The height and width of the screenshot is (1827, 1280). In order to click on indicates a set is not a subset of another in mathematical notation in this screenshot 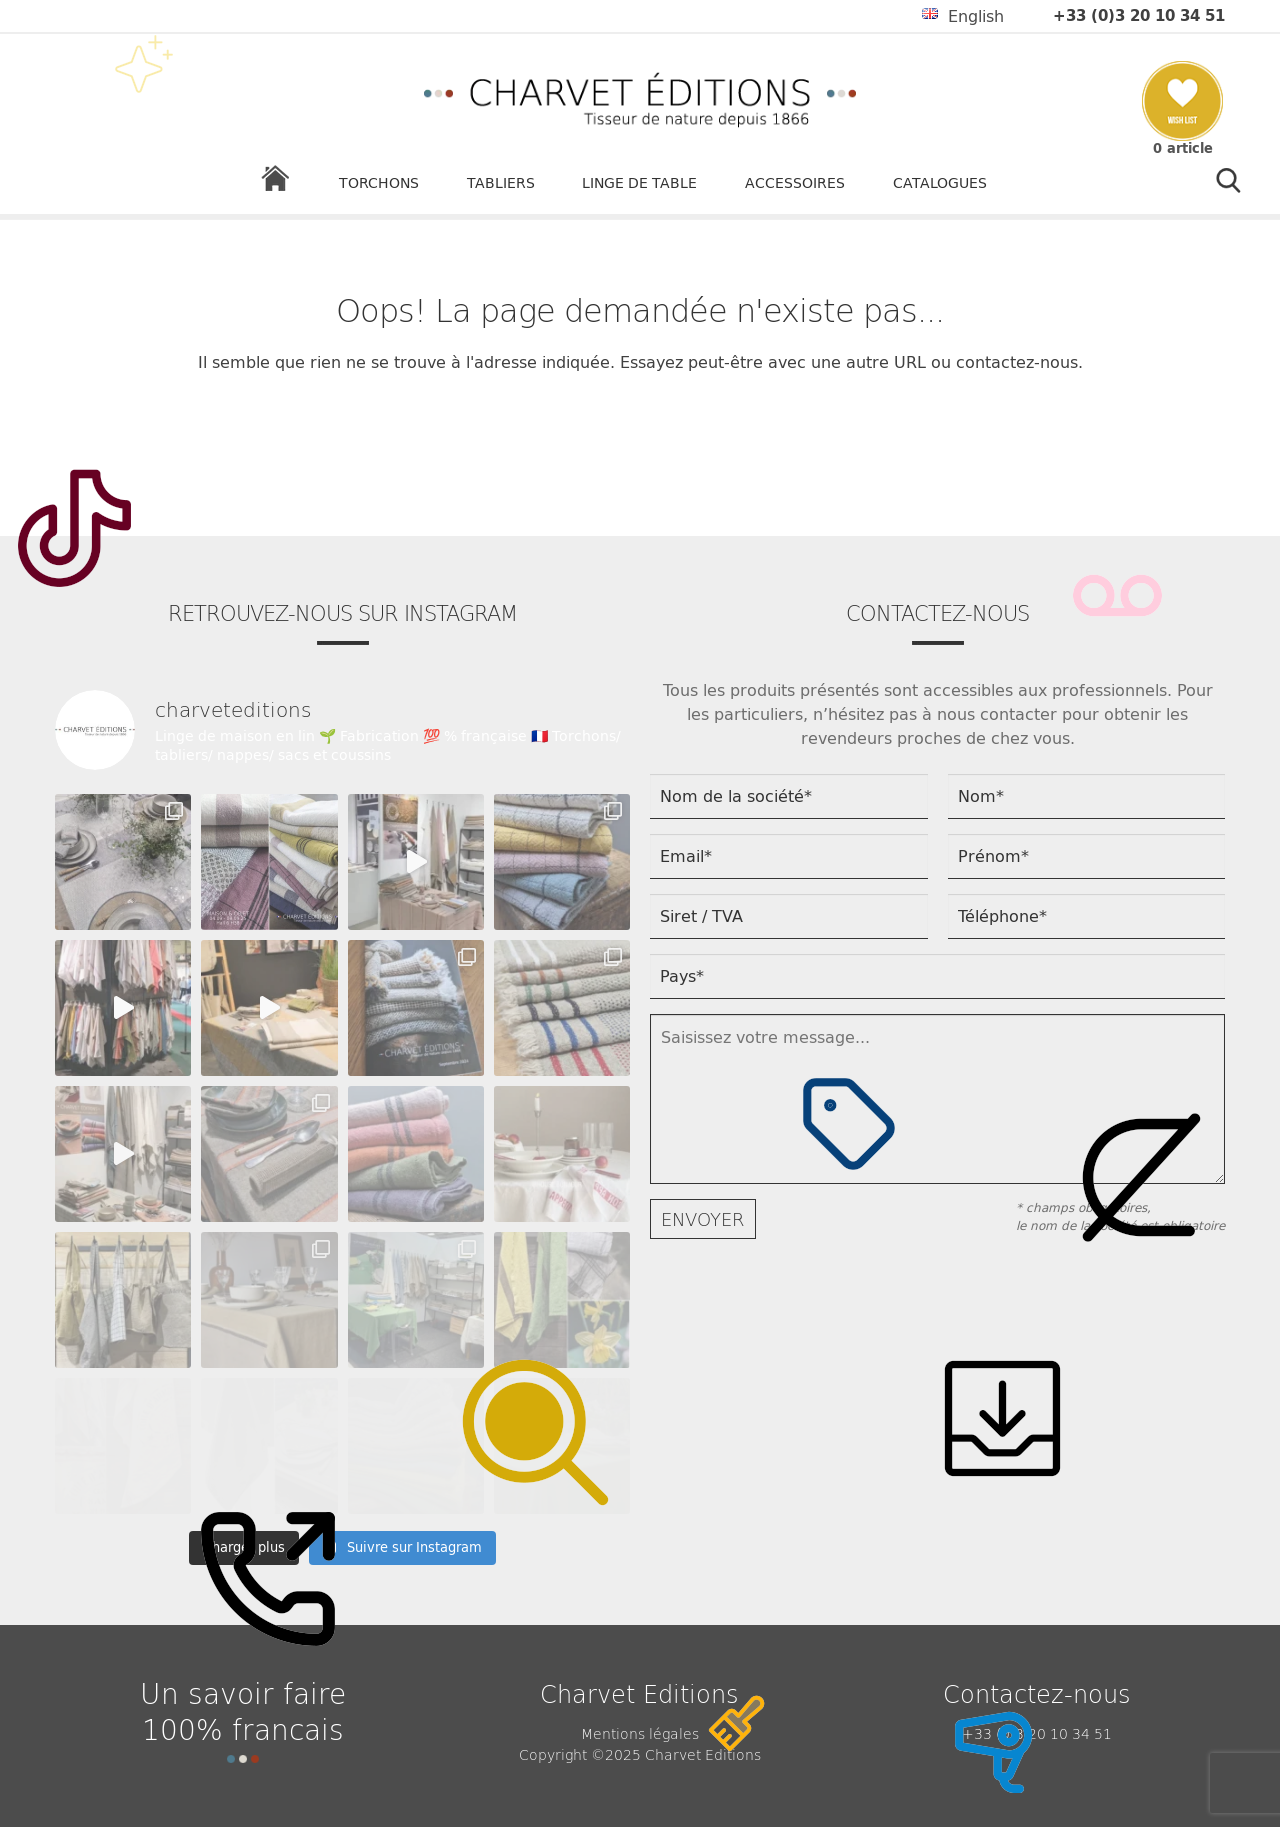, I will do `click(1141, 1177)`.